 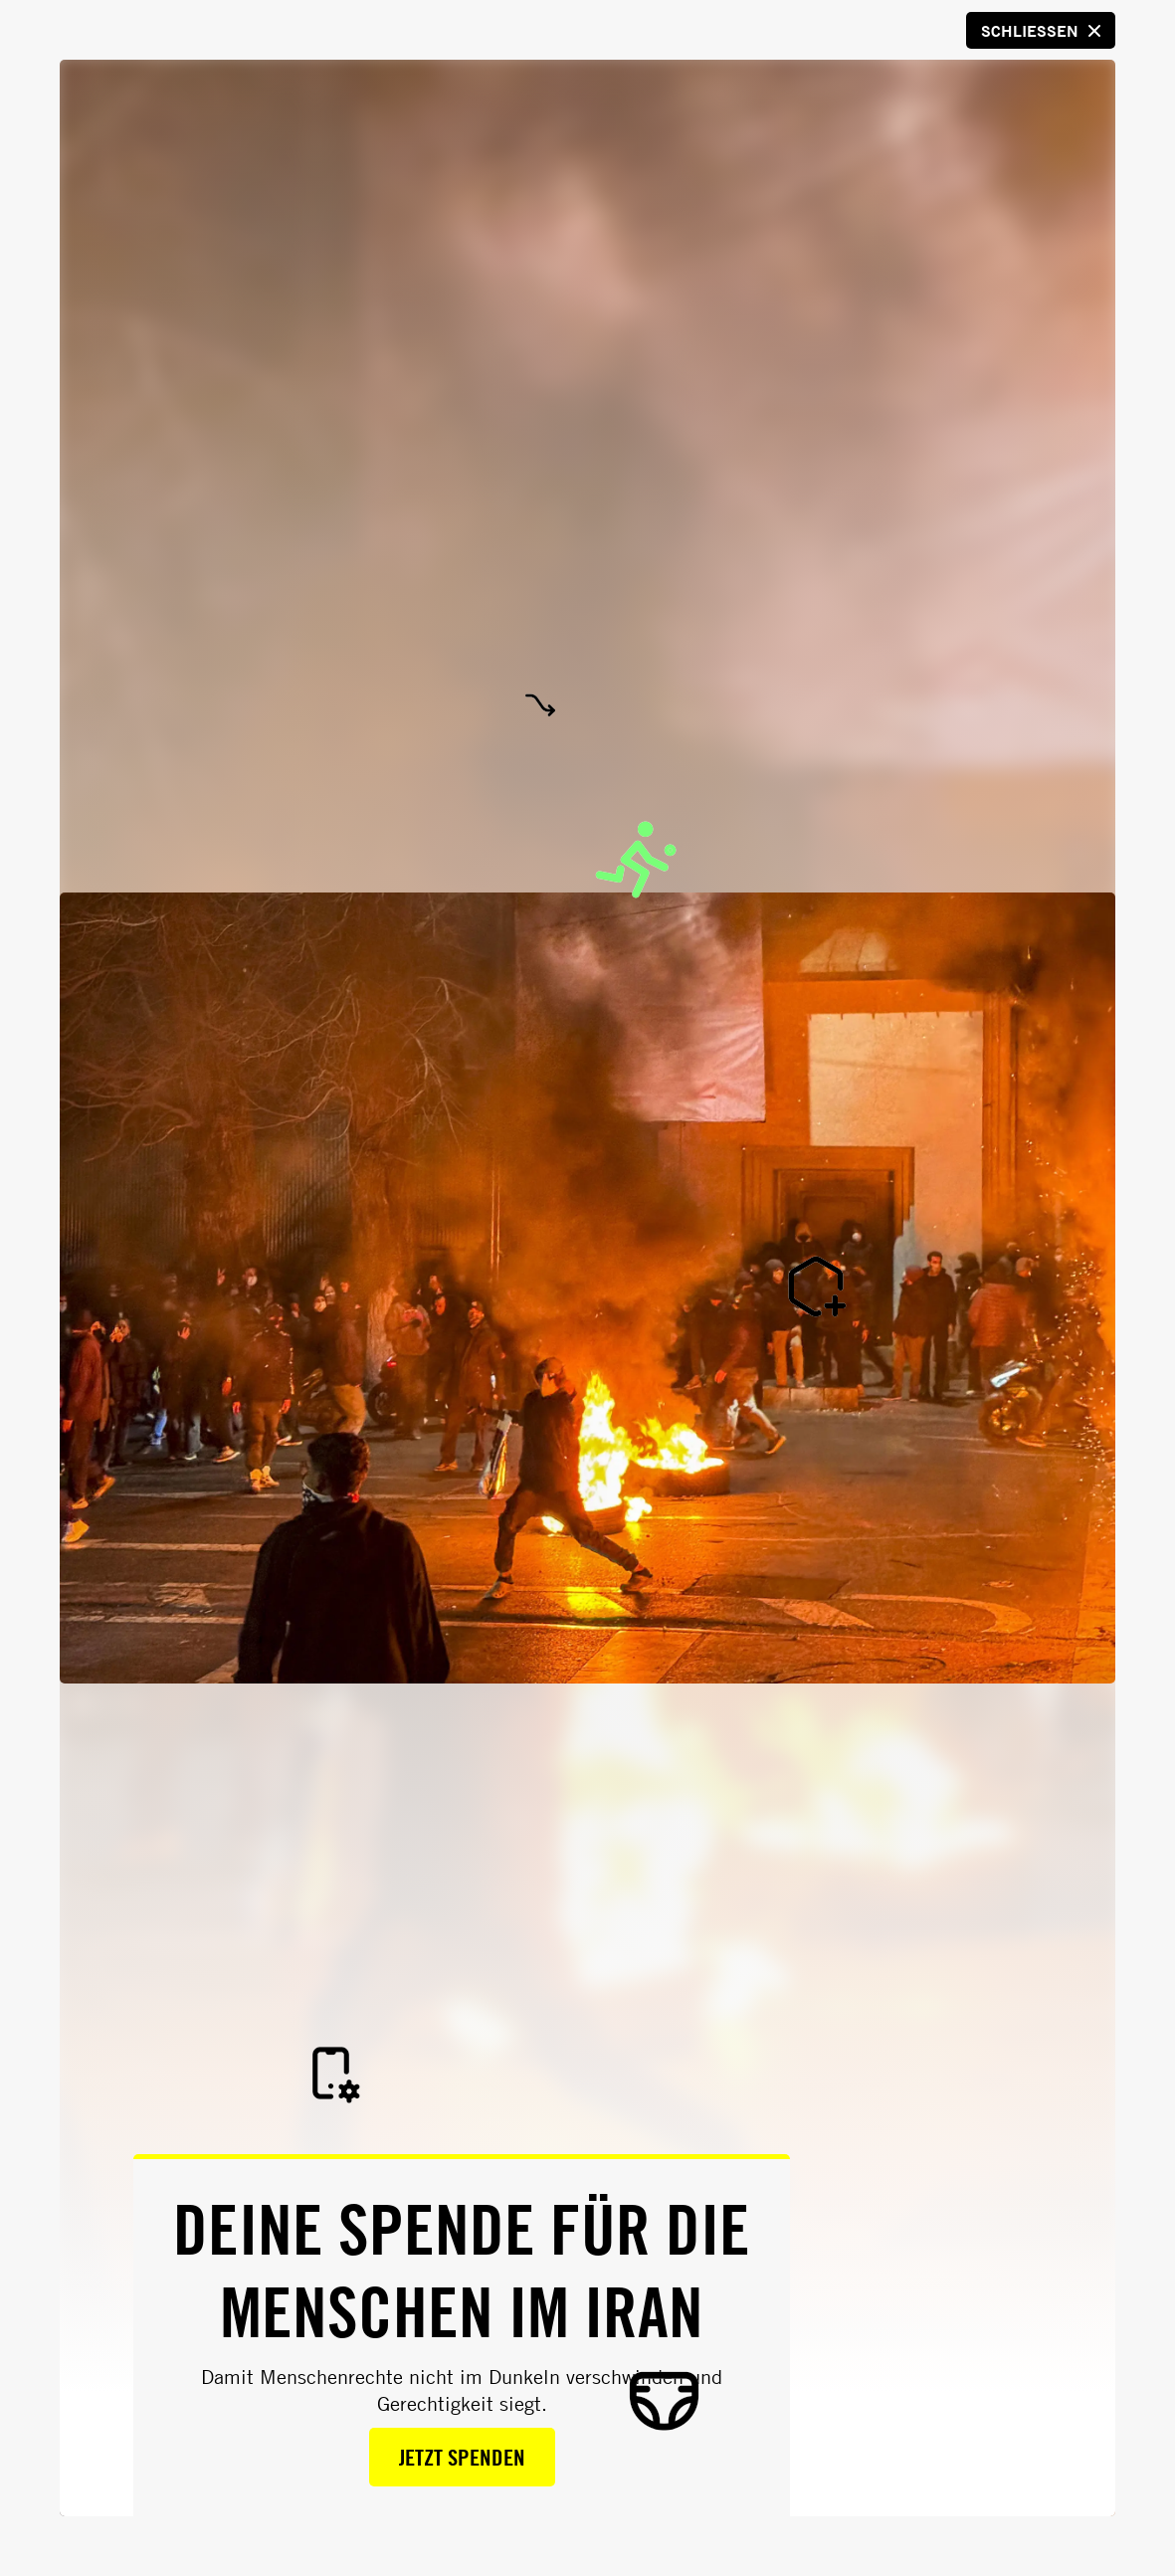 I want to click on indicates a declining trend or decrease in value, so click(x=540, y=704).